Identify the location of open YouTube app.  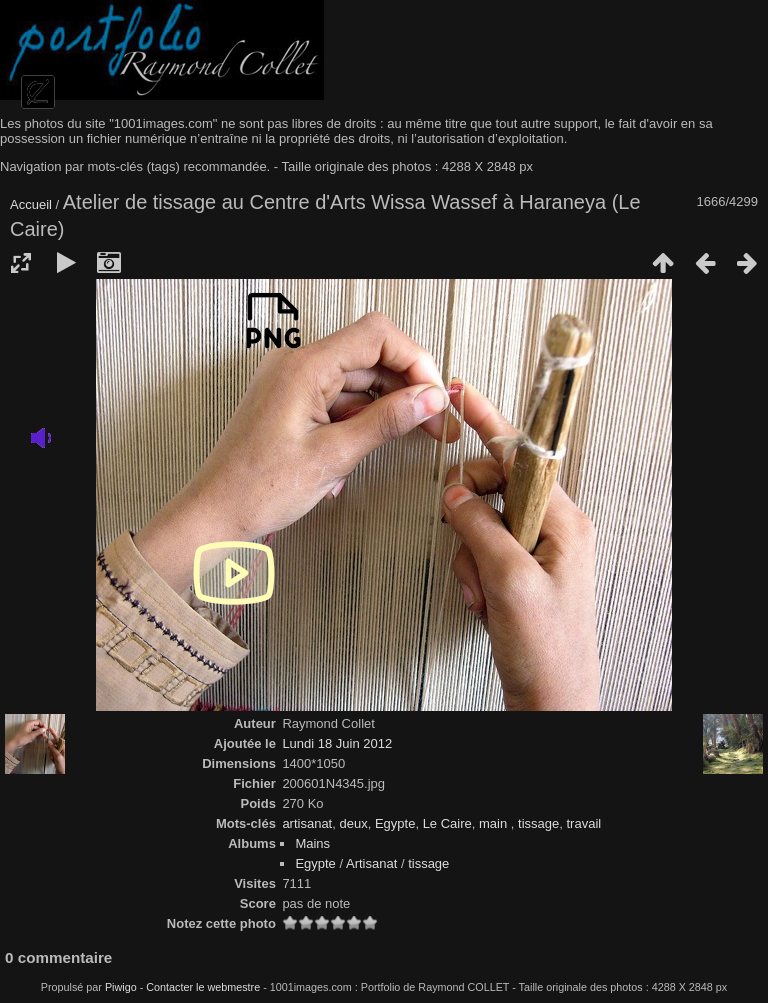
(234, 573).